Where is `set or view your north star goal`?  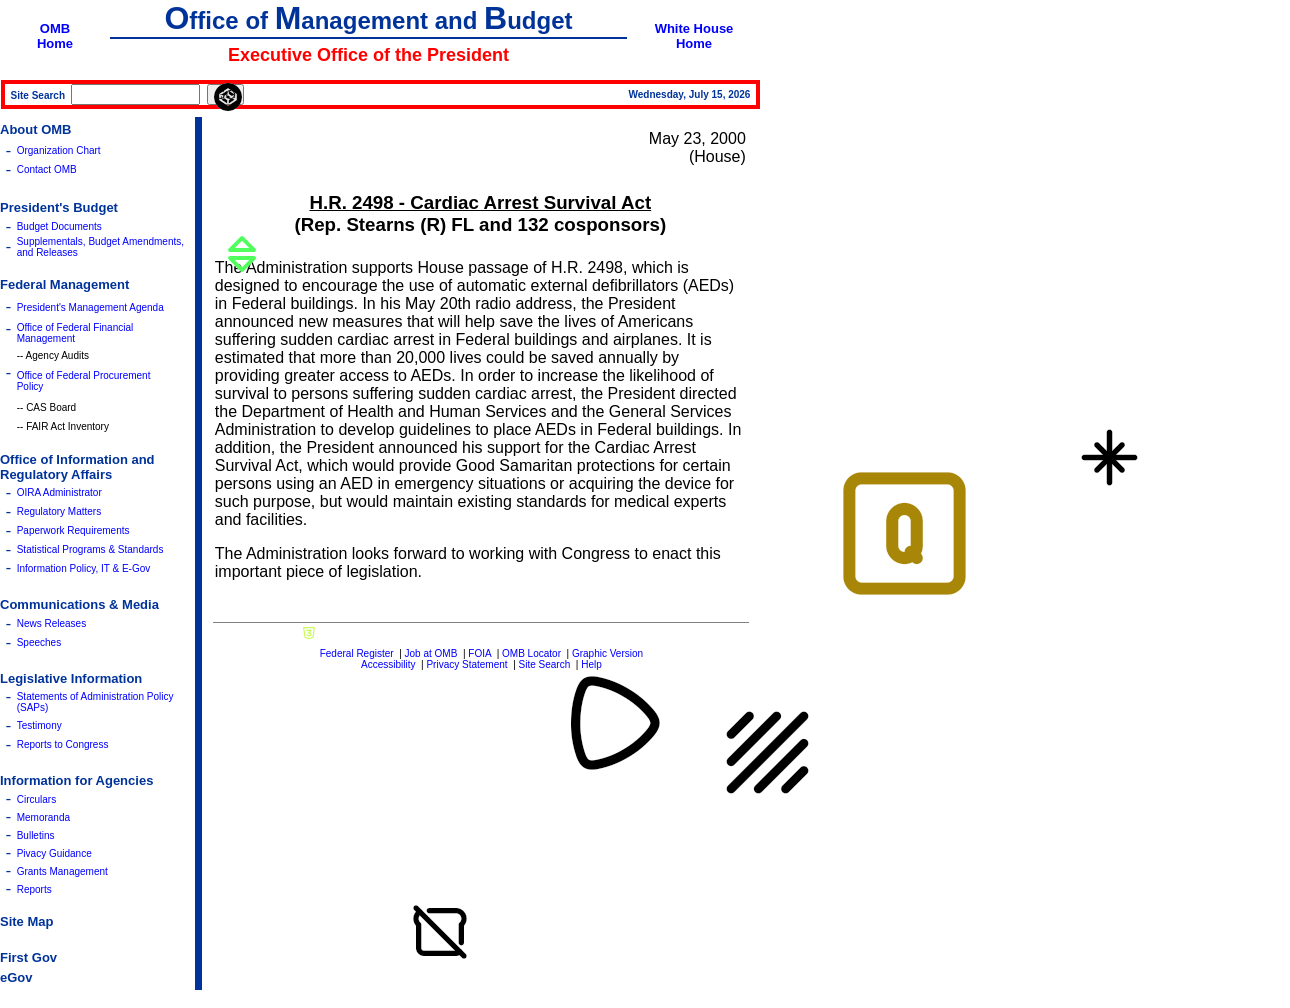
set or view your north star goal is located at coordinates (1109, 457).